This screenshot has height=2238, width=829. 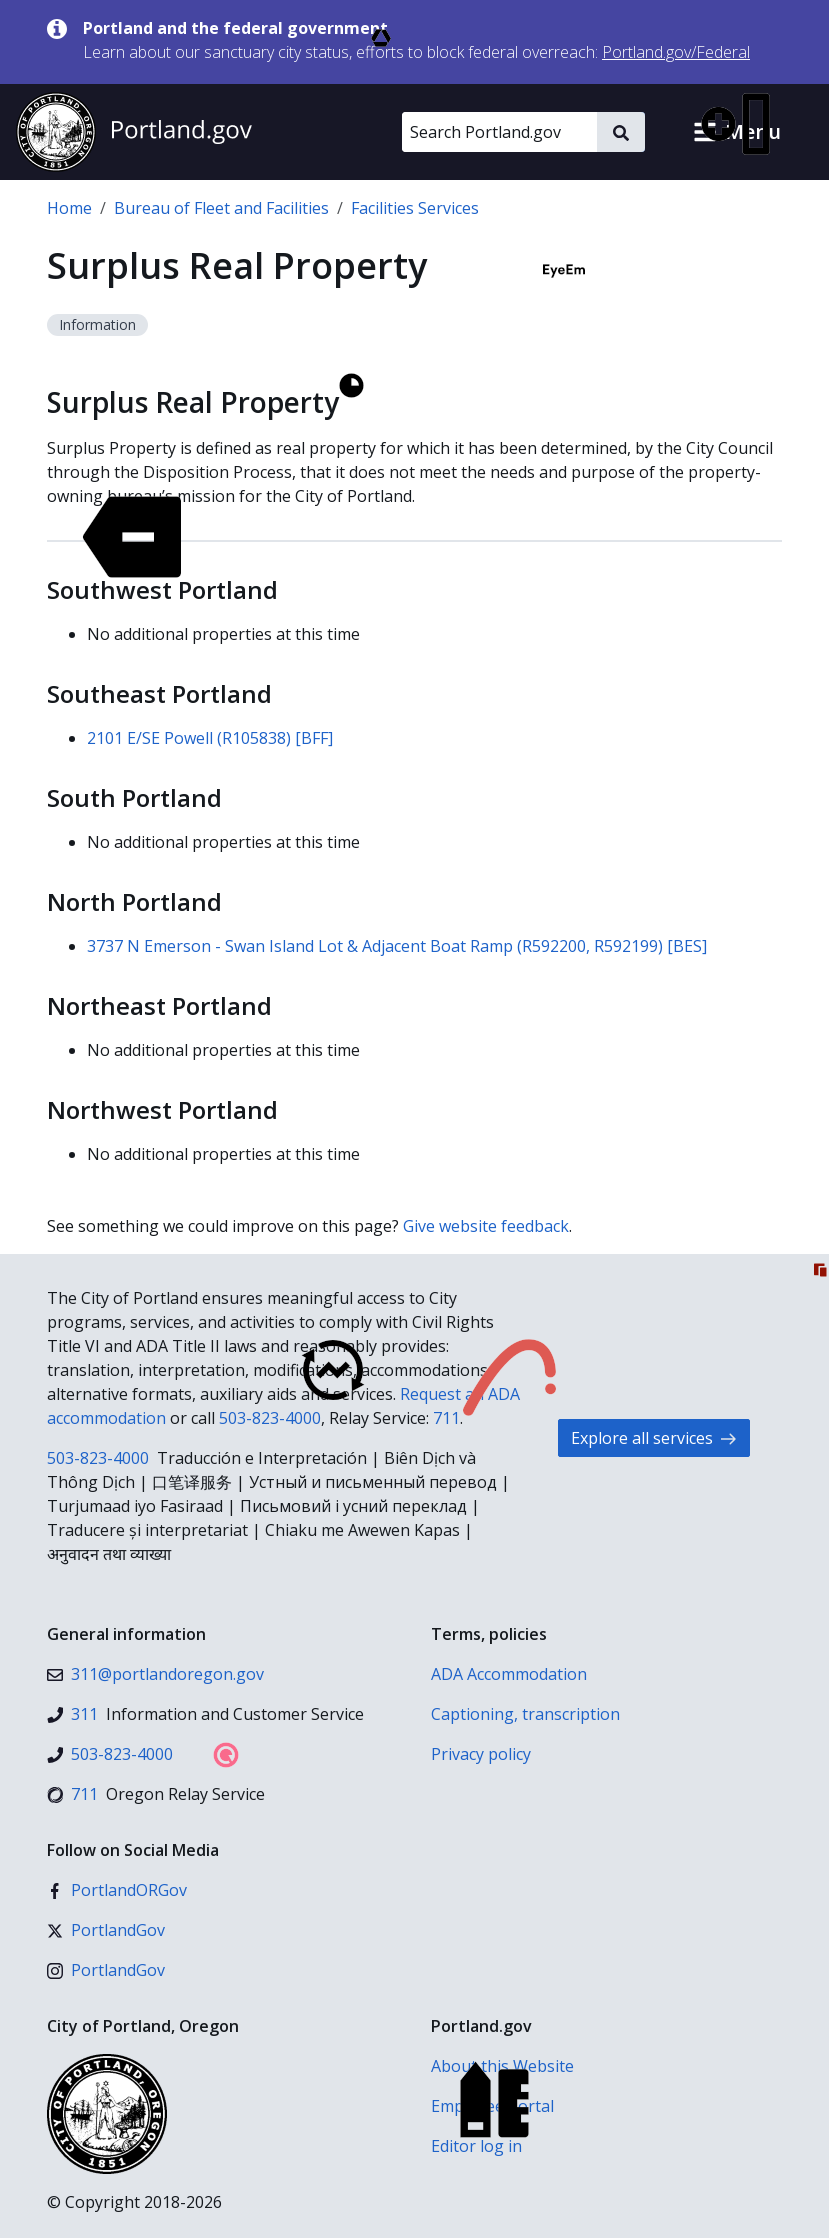 What do you see at coordinates (494, 2099) in the screenshot?
I see `access design or editing tools` at bounding box center [494, 2099].